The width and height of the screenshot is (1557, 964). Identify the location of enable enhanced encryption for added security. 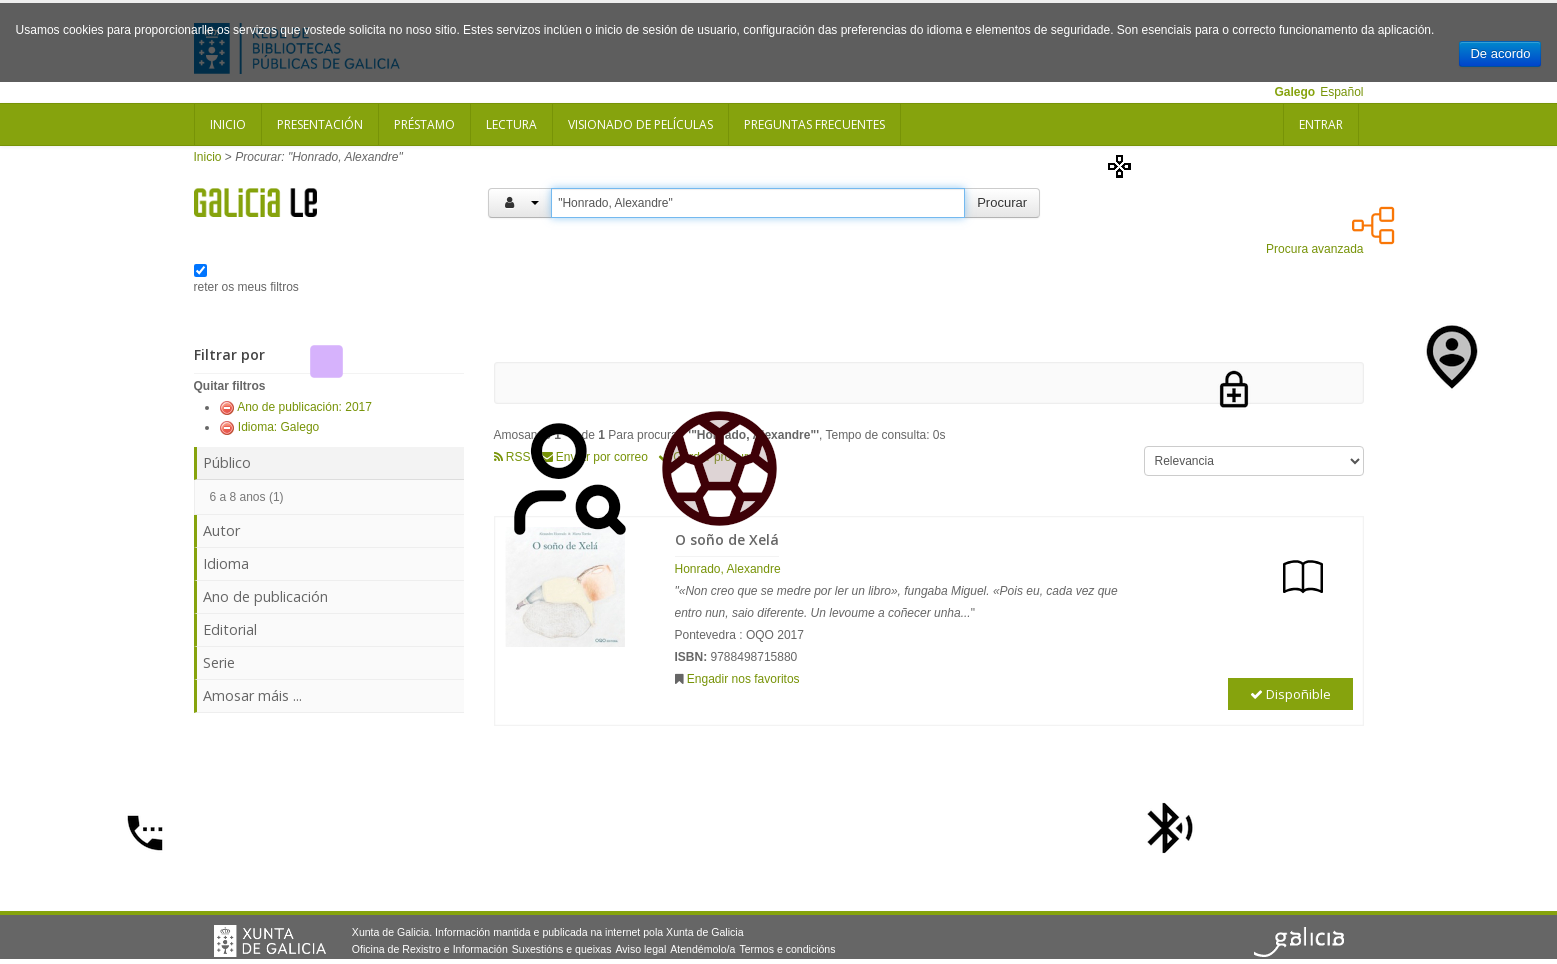
(1234, 390).